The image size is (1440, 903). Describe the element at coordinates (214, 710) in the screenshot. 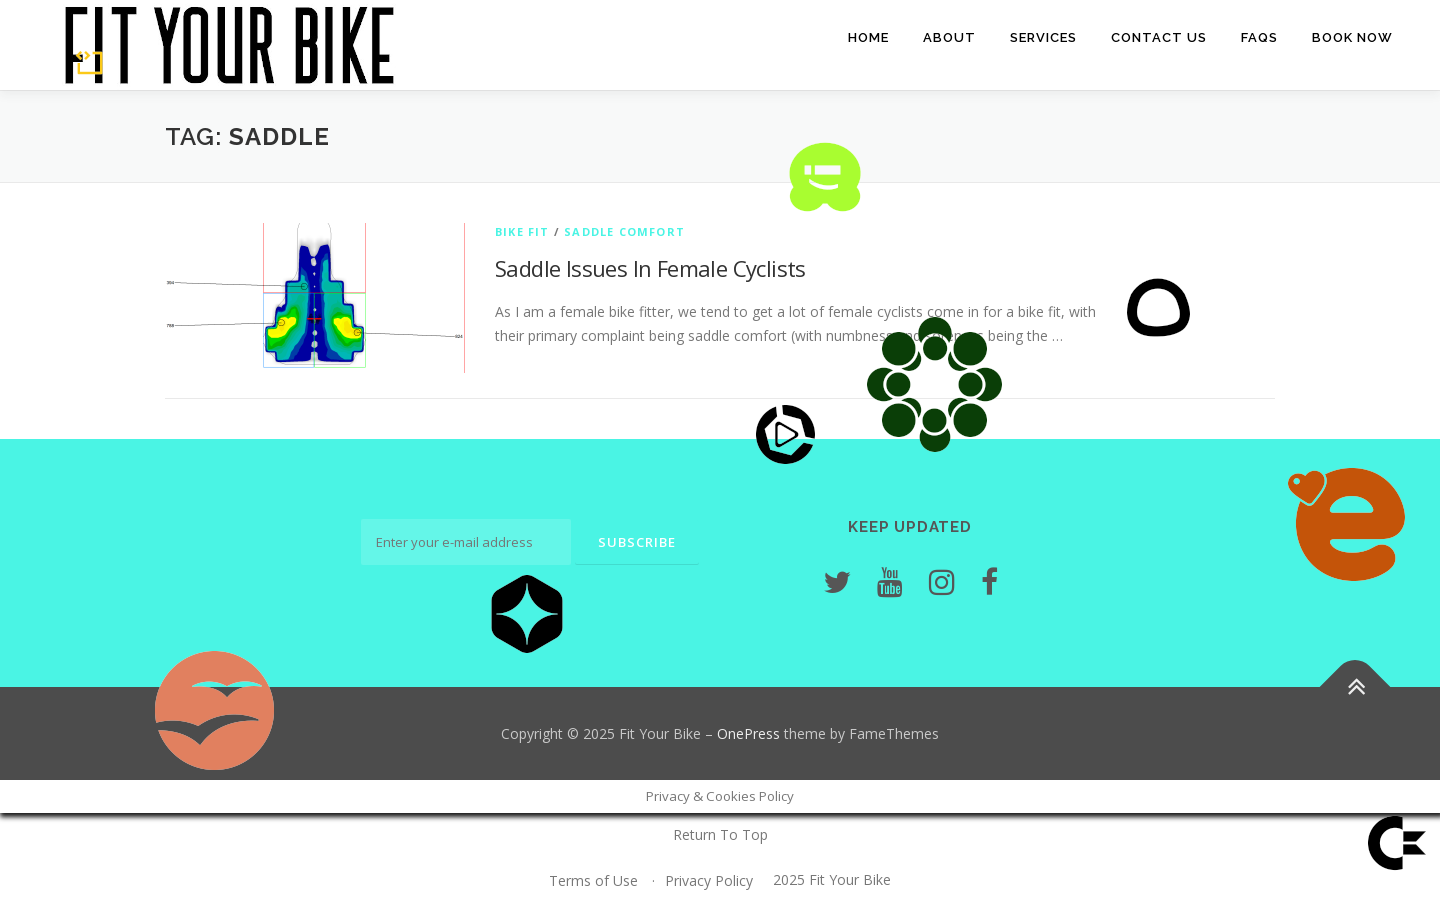

I see `open apache openoffice application` at that location.